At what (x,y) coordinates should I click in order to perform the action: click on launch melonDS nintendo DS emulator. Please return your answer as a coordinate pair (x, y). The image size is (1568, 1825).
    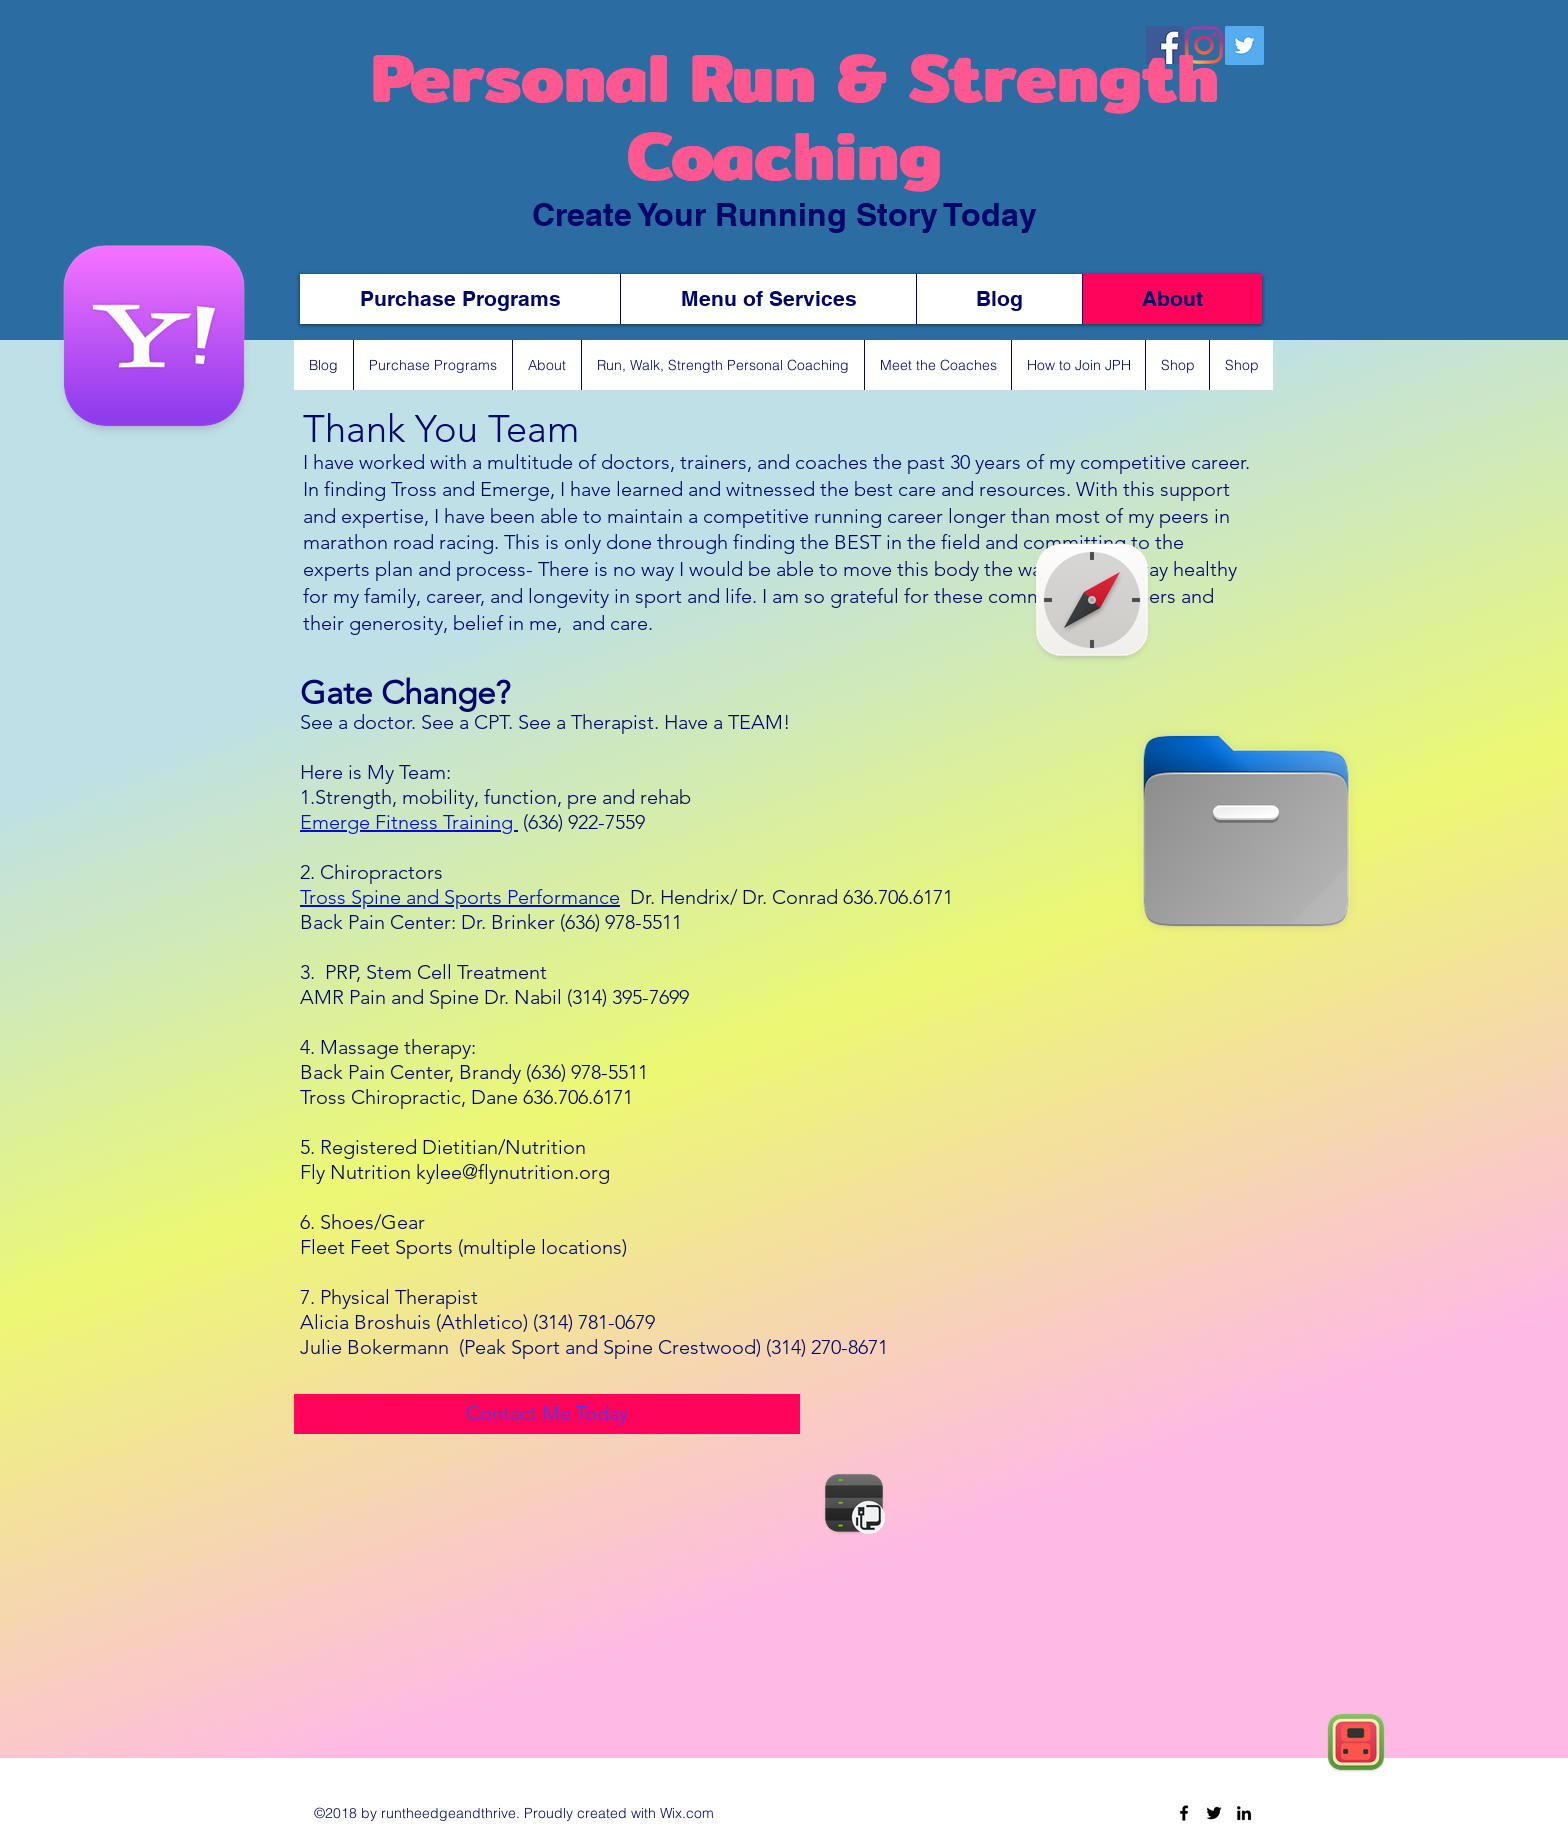
    Looking at the image, I should click on (1356, 1742).